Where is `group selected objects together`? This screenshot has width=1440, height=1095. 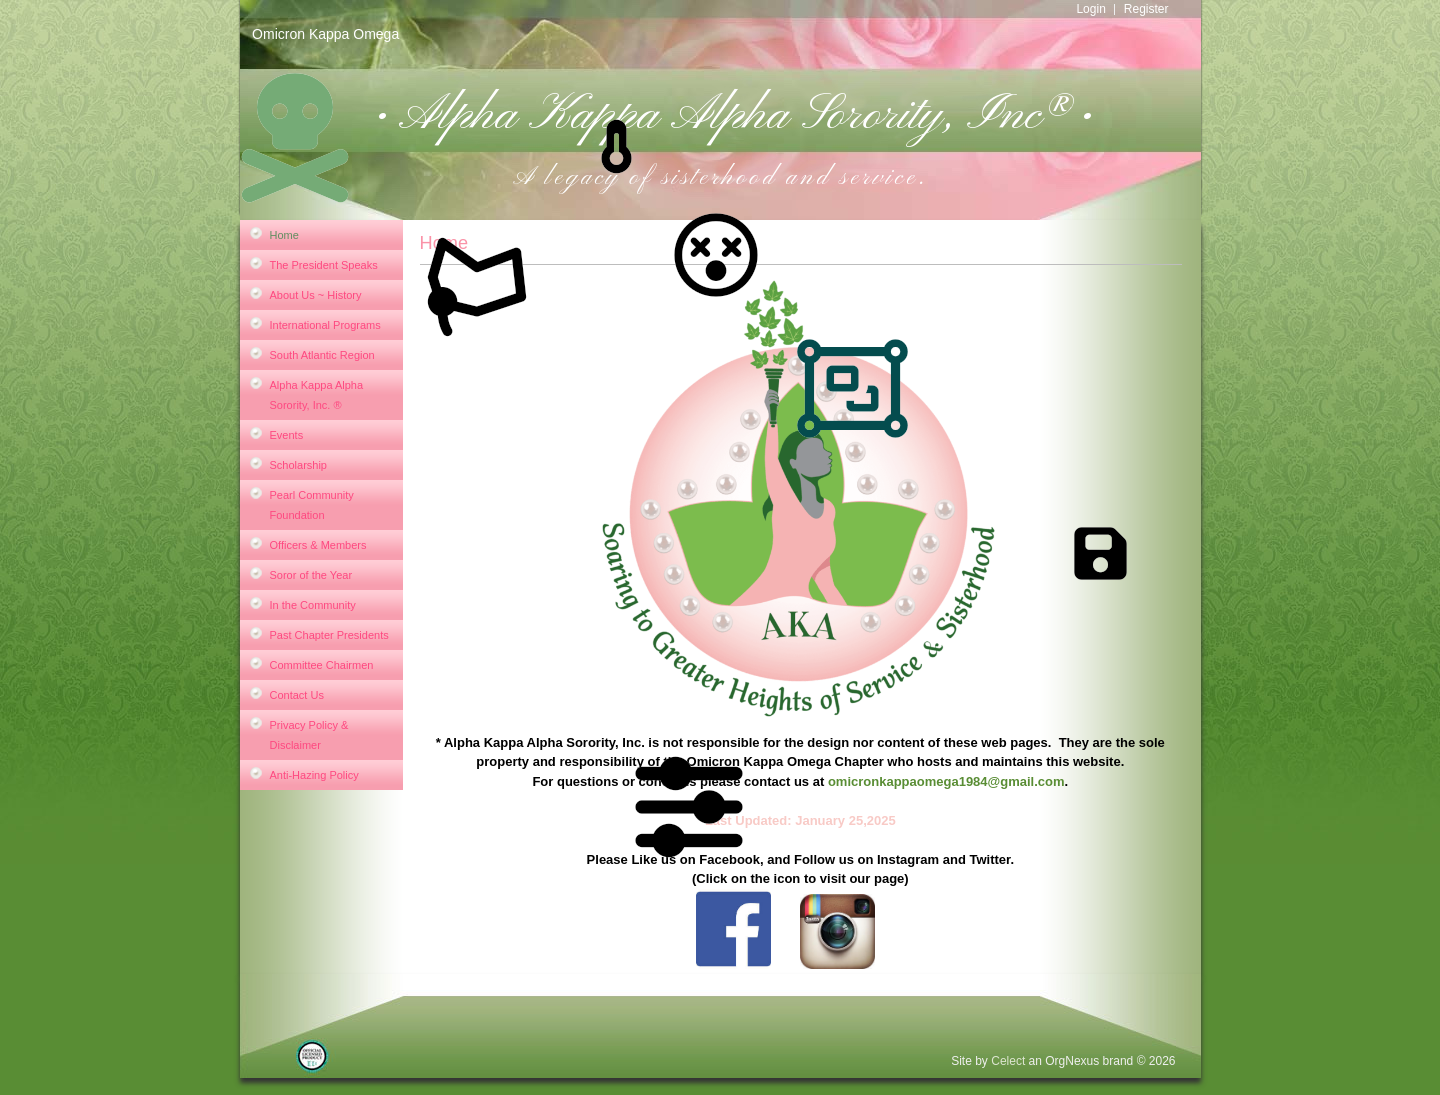 group selected objects together is located at coordinates (852, 388).